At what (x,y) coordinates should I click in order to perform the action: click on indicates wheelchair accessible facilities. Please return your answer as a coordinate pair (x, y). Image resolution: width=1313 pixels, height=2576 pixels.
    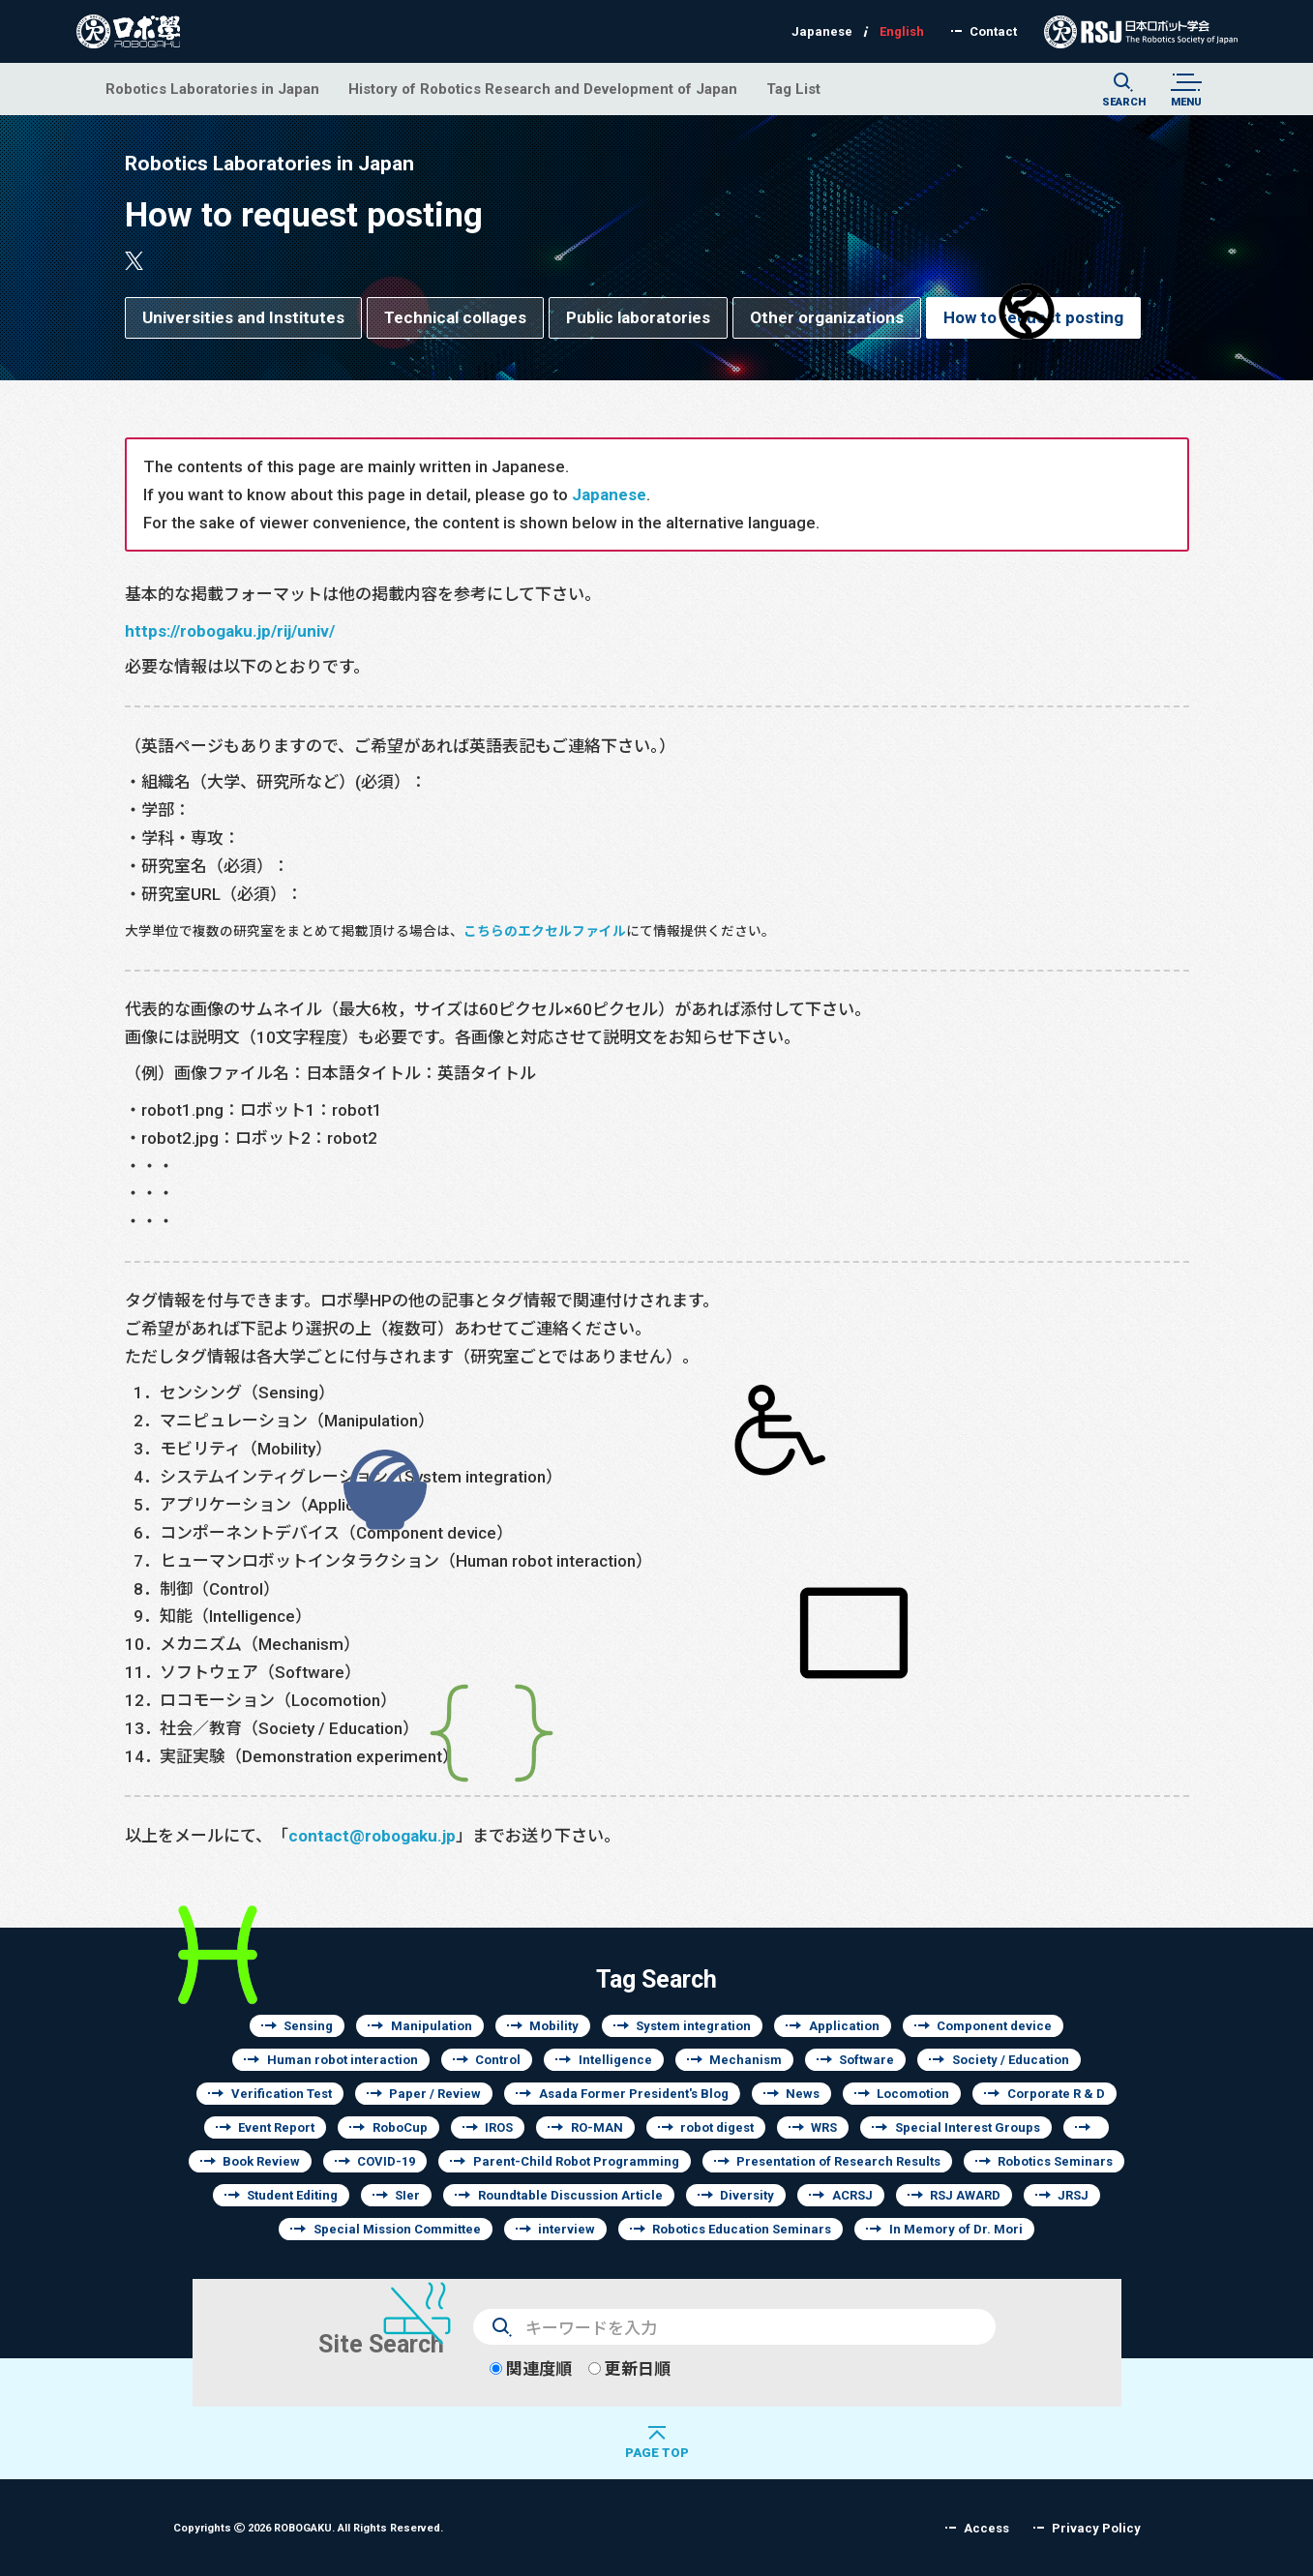
    Looking at the image, I should click on (771, 1431).